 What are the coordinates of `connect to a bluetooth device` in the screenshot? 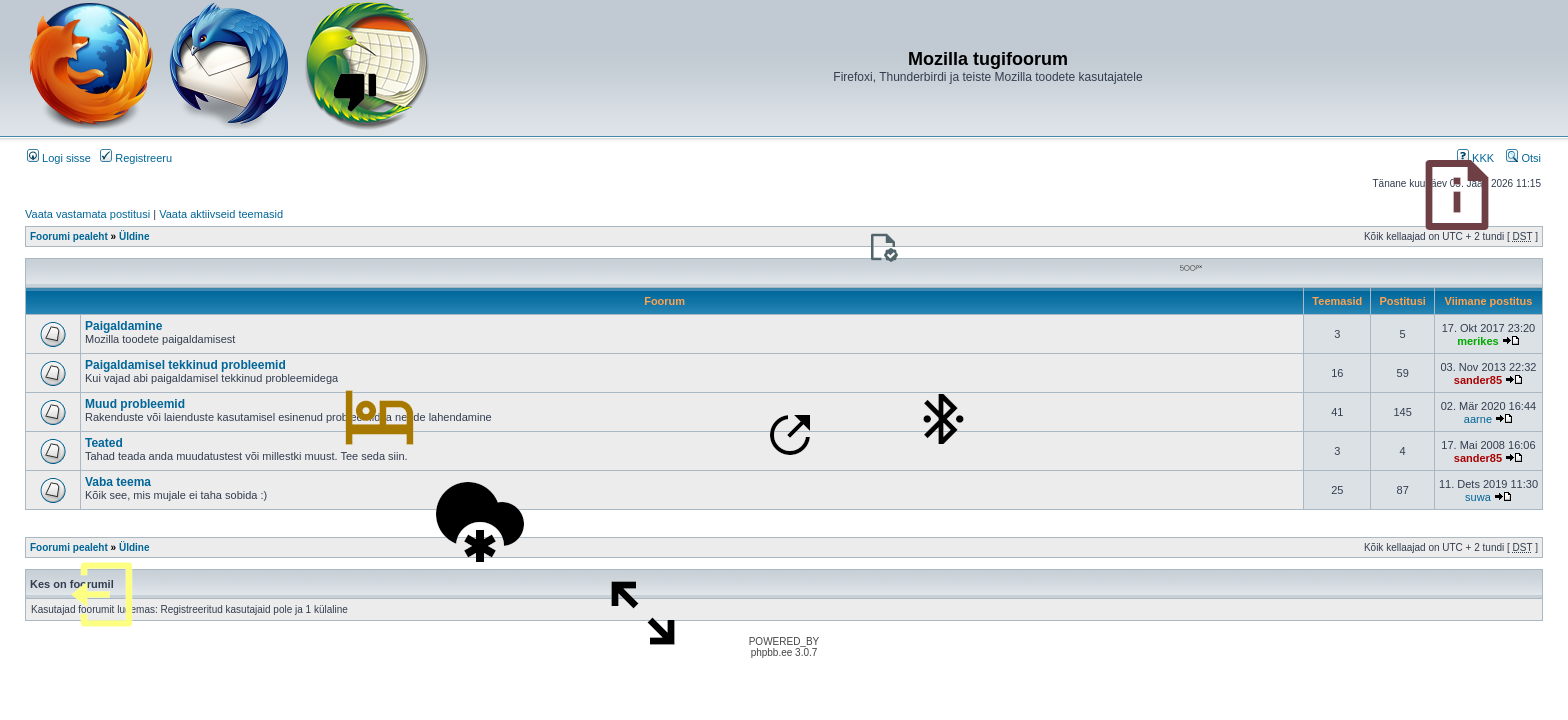 It's located at (941, 419).